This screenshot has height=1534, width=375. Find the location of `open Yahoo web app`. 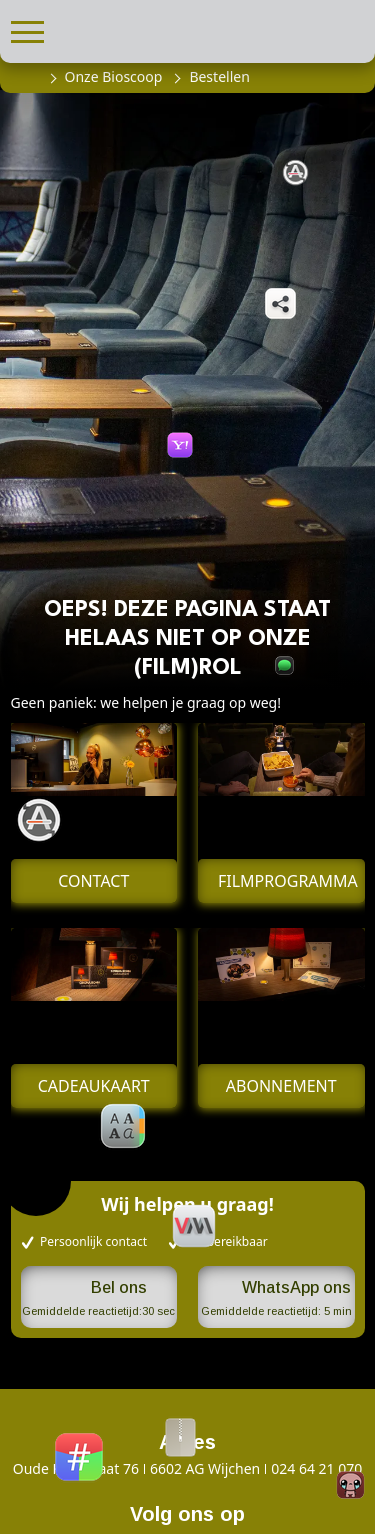

open Yahoo web app is located at coordinates (180, 445).